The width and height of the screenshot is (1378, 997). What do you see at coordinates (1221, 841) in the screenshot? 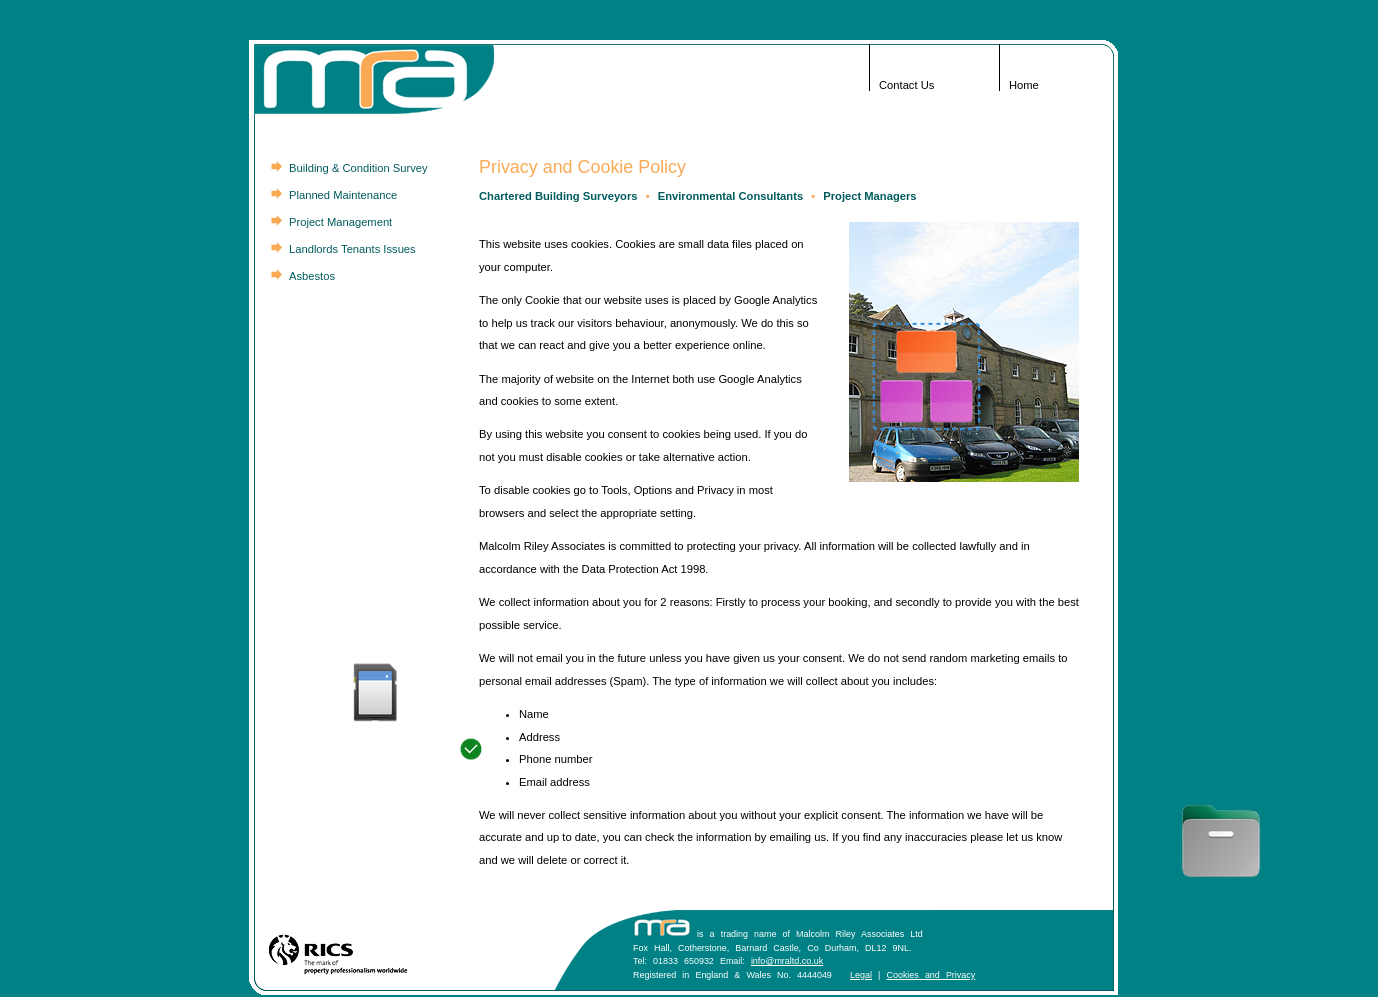
I see `open the file manager application` at bounding box center [1221, 841].